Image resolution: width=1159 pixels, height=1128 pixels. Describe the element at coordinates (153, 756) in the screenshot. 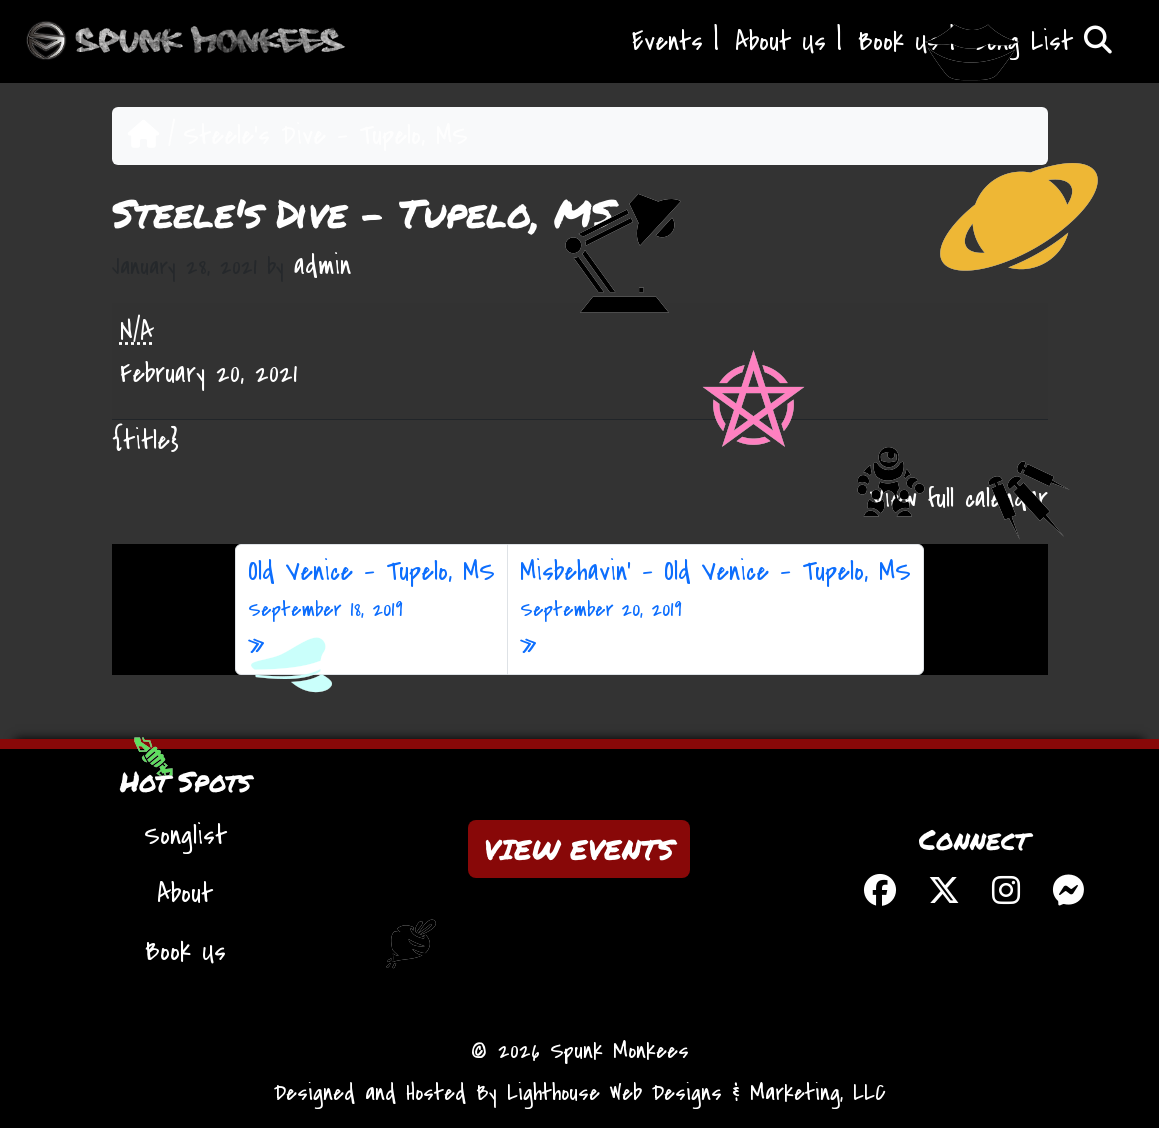

I see `activate thunder or lightning ability` at that location.